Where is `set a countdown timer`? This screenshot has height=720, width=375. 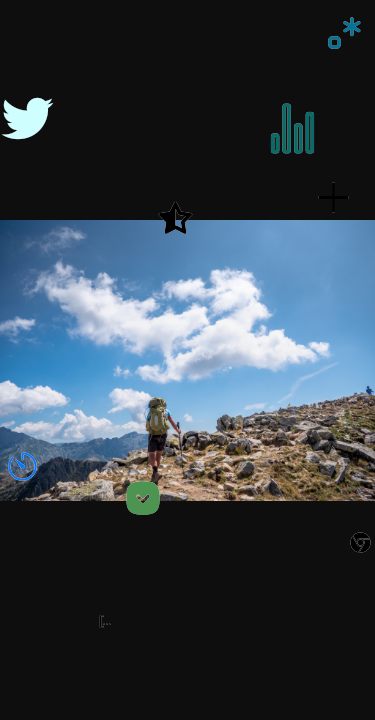 set a countdown timer is located at coordinates (22, 466).